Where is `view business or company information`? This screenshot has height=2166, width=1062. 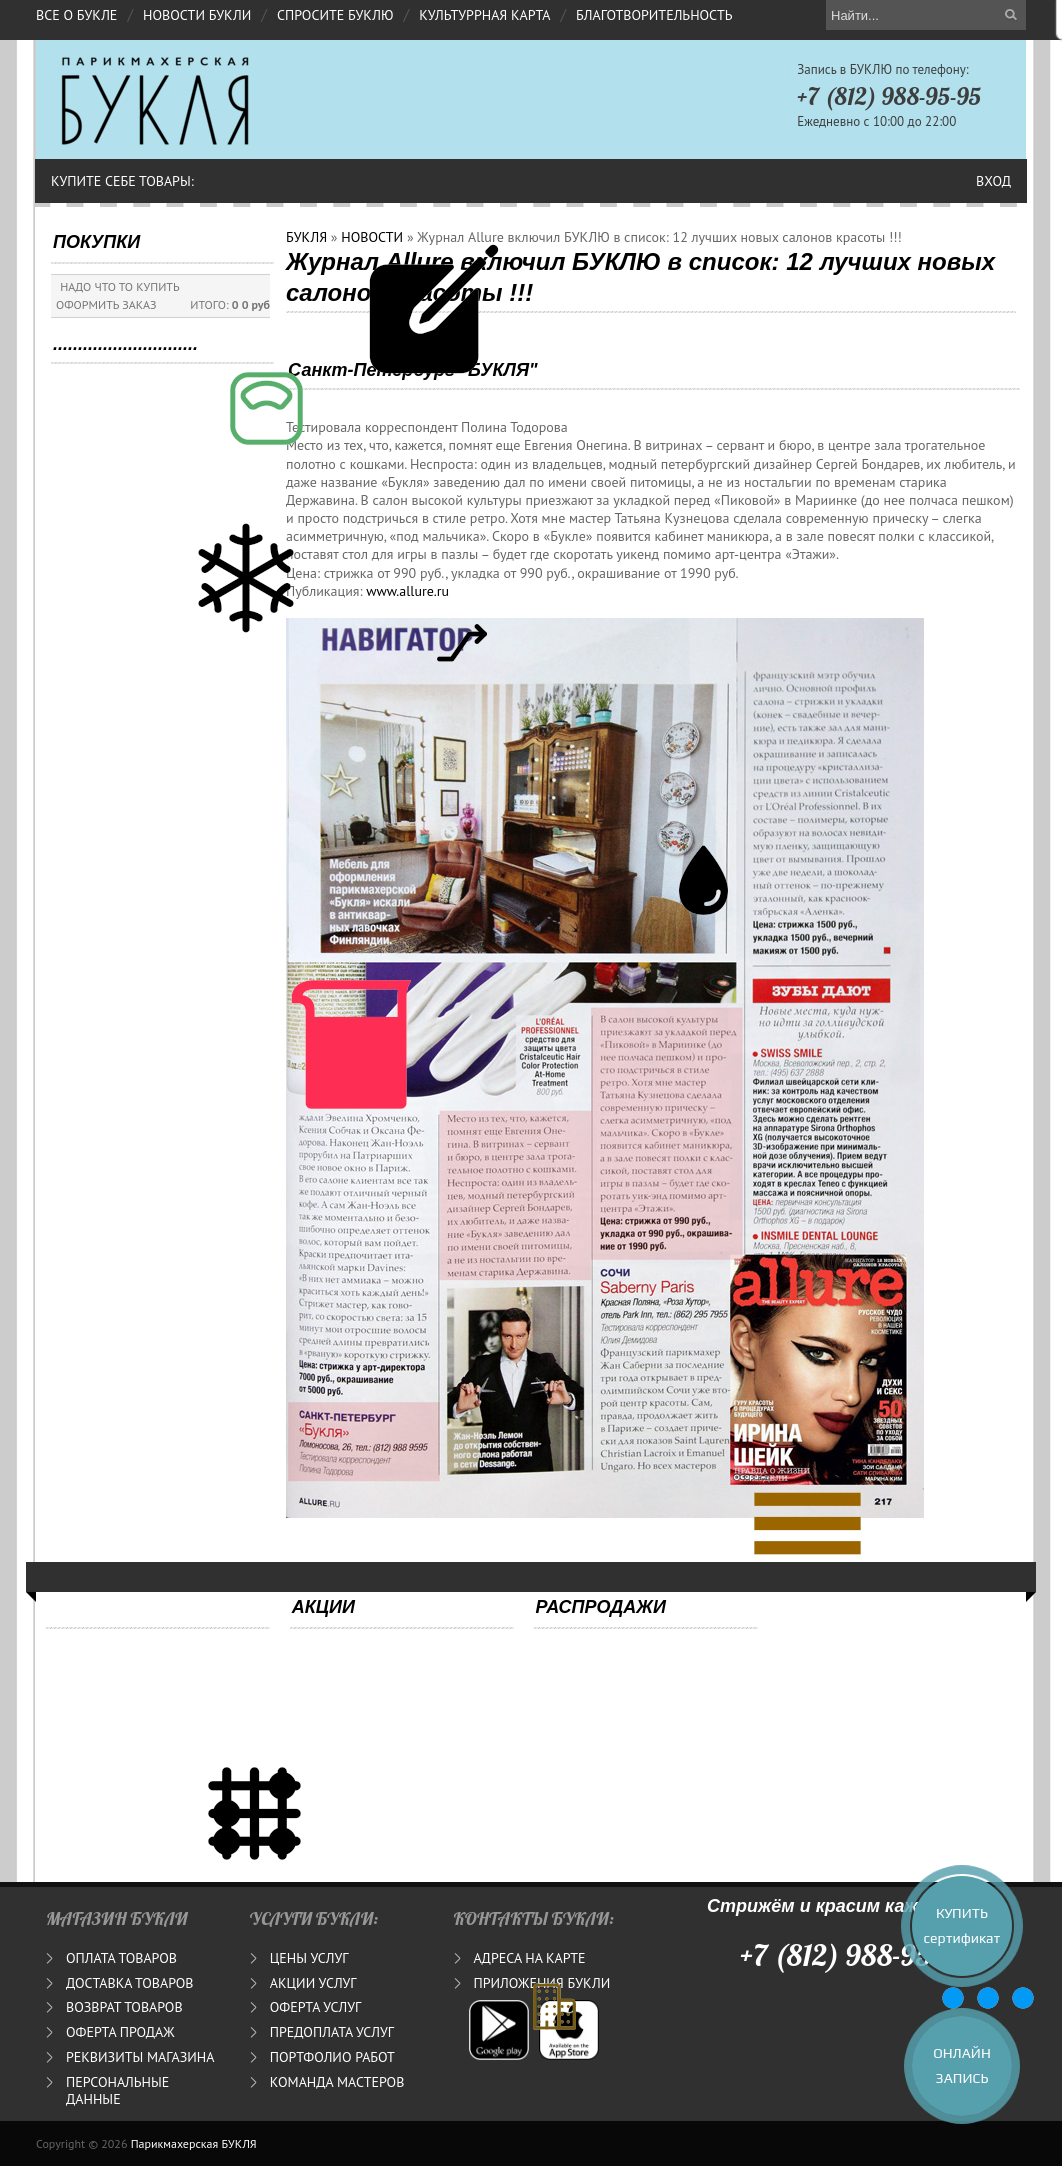
view business or company information is located at coordinates (554, 2006).